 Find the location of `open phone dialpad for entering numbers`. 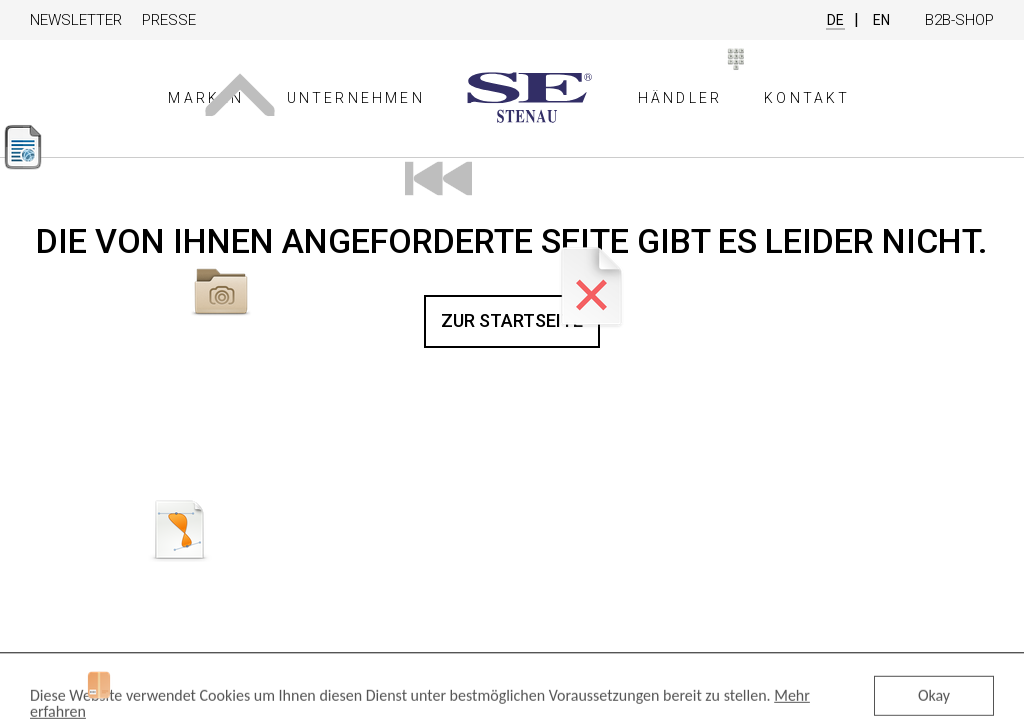

open phone dialpad for entering numbers is located at coordinates (736, 59).